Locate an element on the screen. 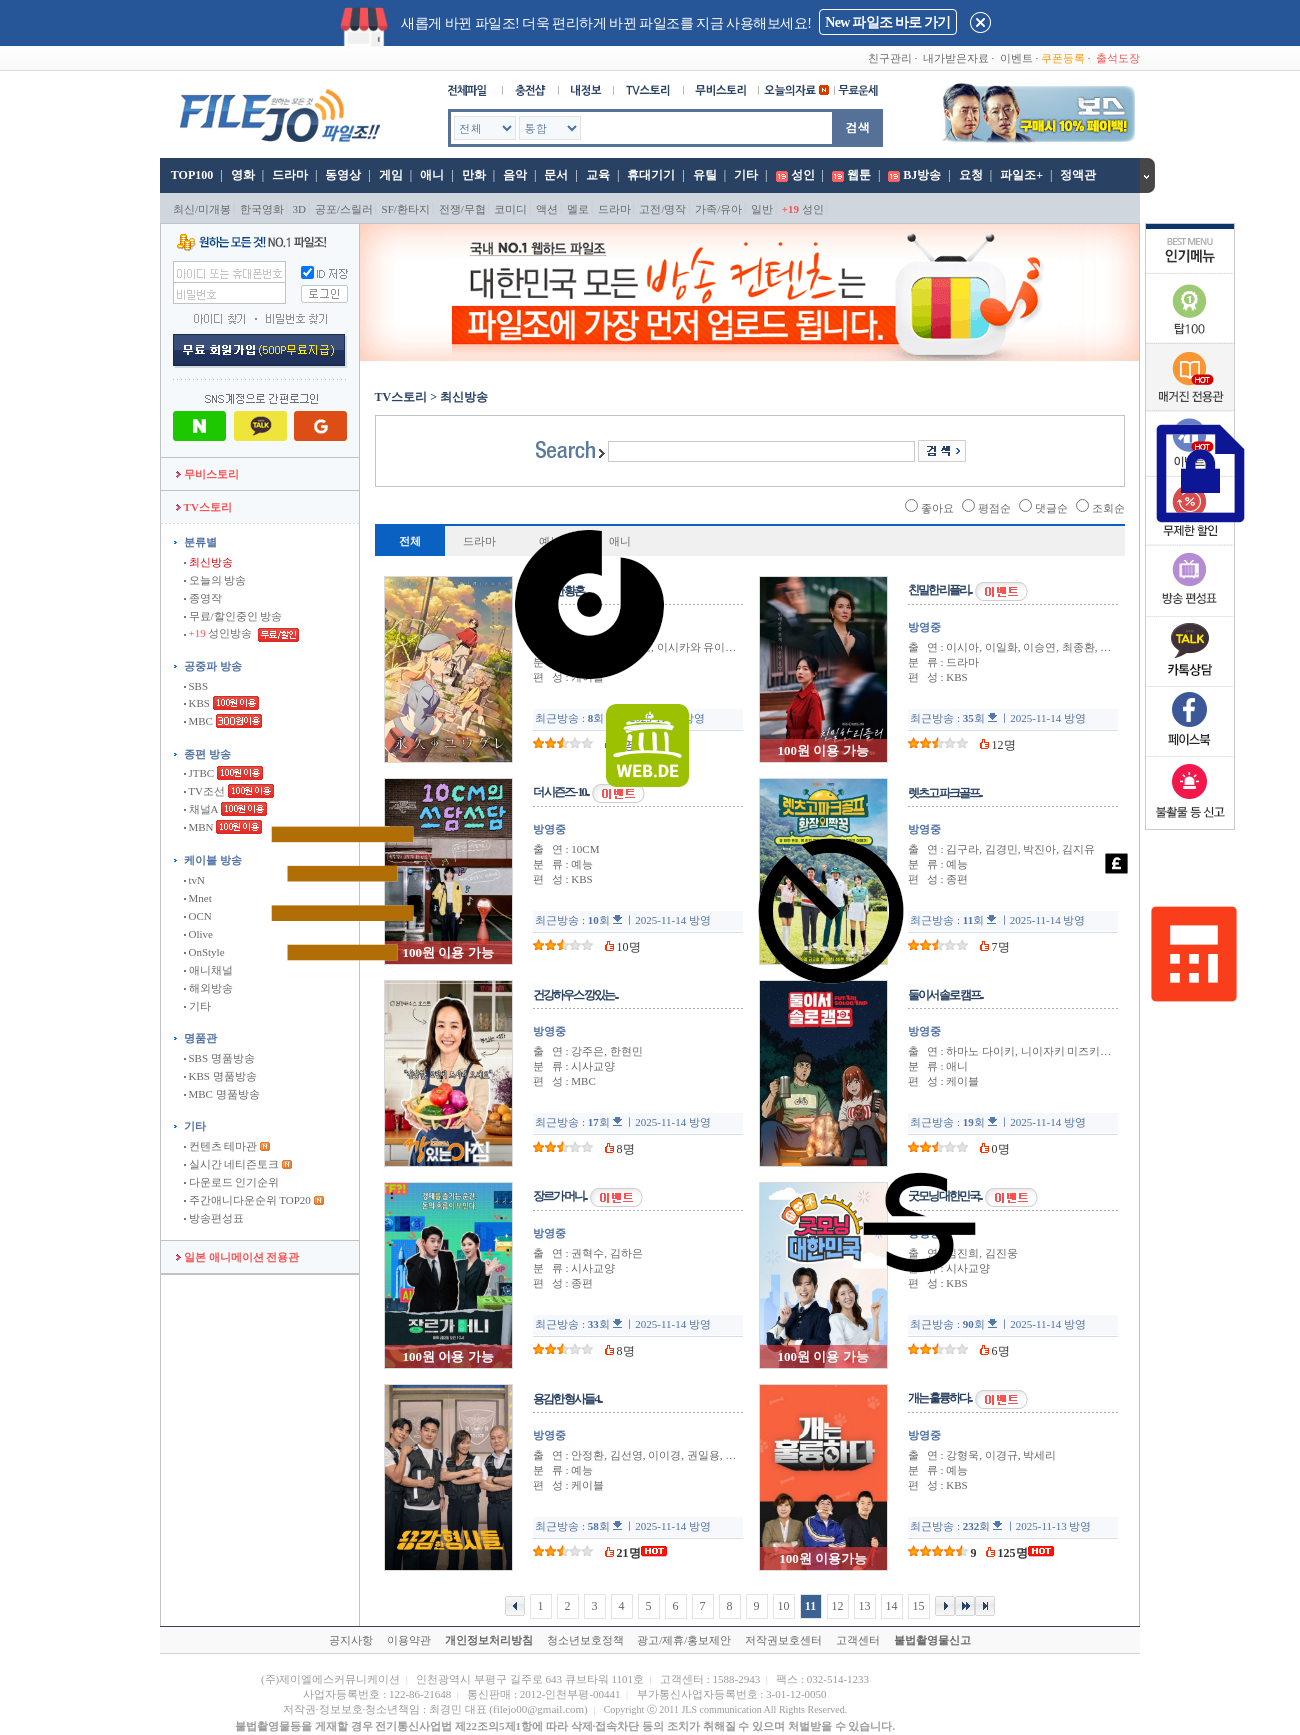 The width and height of the screenshot is (1300, 1735). view a locked or protected file is located at coordinates (1200, 473).